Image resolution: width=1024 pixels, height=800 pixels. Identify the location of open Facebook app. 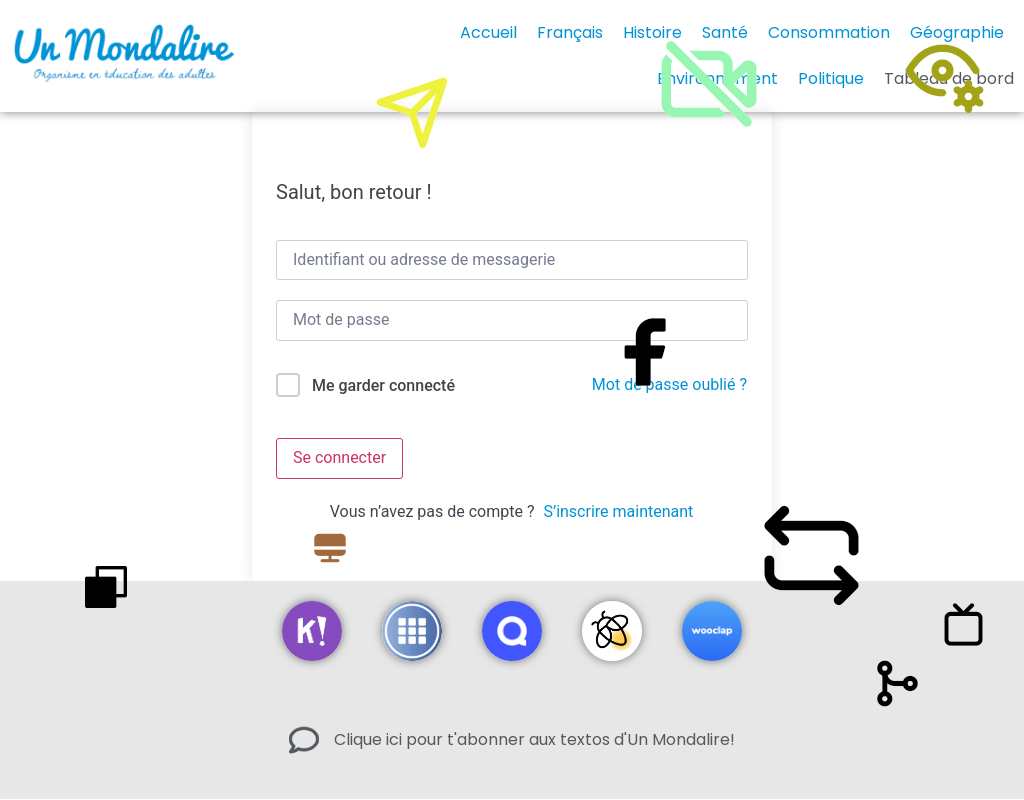
(647, 352).